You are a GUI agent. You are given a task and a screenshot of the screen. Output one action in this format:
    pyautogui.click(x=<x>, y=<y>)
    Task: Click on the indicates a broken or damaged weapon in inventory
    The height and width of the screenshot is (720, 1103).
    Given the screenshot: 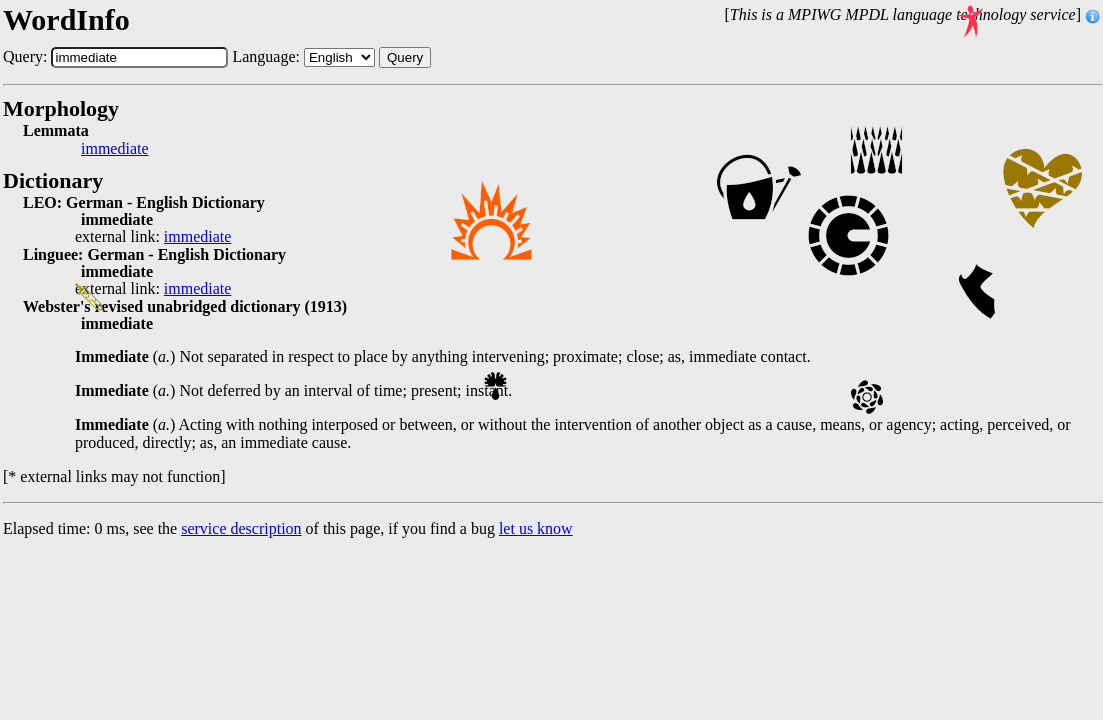 What is the action you would take?
    pyautogui.click(x=89, y=297)
    